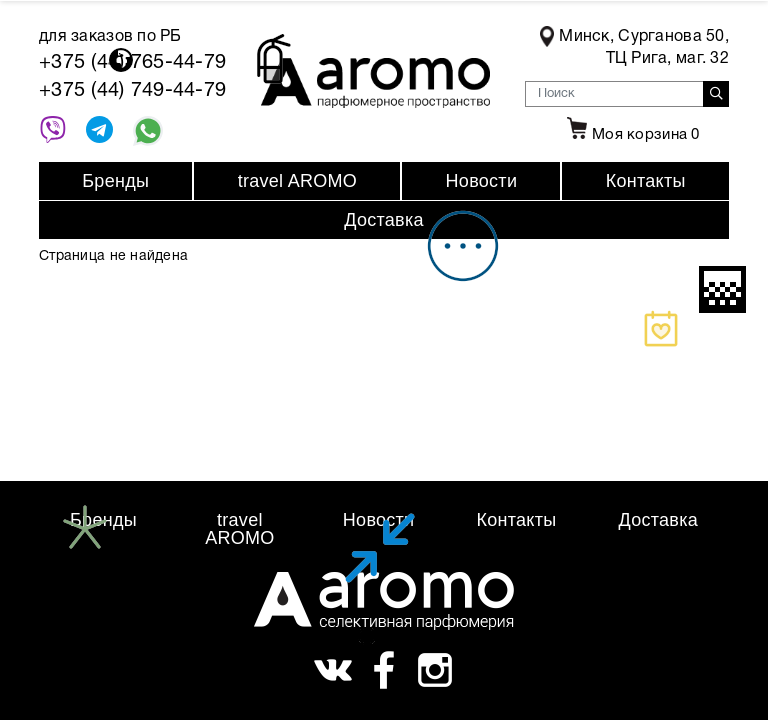 The image size is (768, 720). What do you see at coordinates (85, 529) in the screenshot?
I see `indicates a required field in a form` at bounding box center [85, 529].